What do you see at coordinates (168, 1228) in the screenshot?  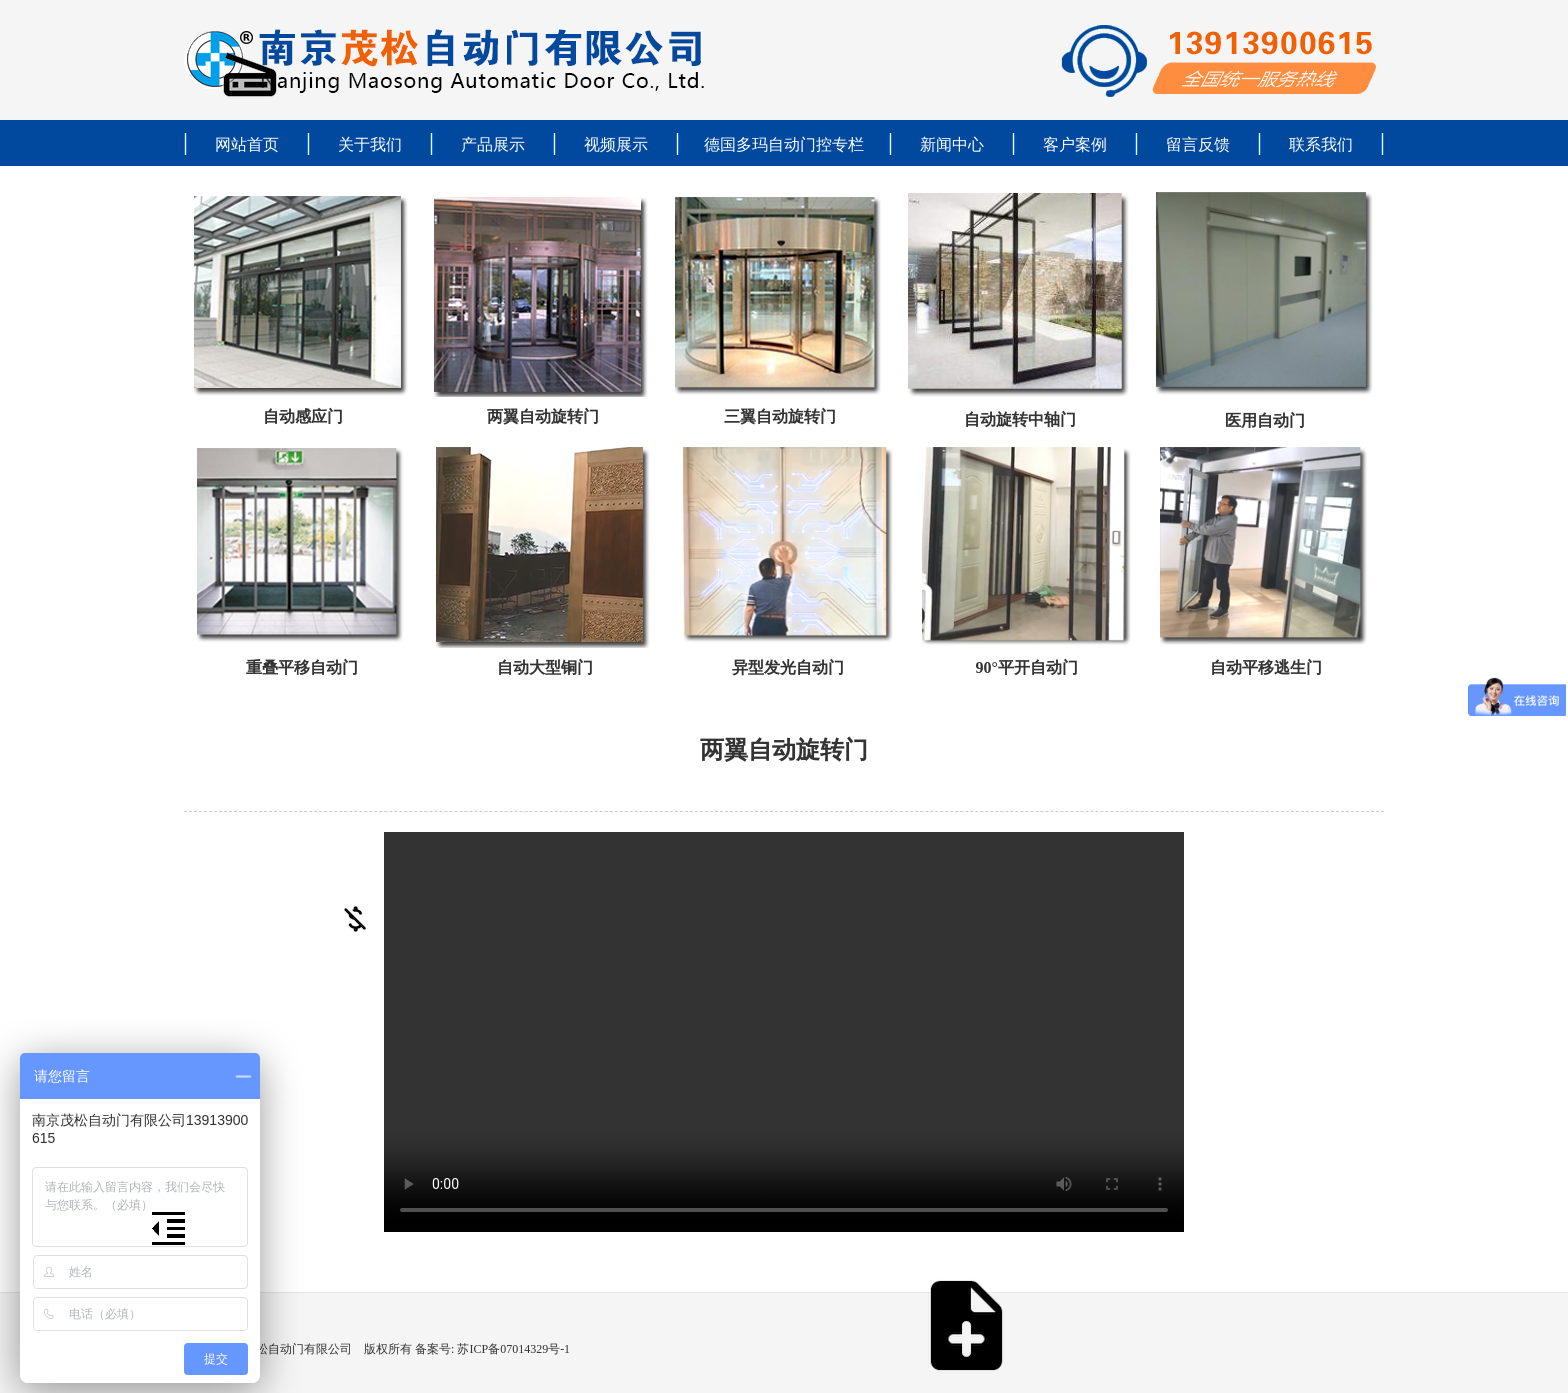 I see `decrease text indentation` at bounding box center [168, 1228].